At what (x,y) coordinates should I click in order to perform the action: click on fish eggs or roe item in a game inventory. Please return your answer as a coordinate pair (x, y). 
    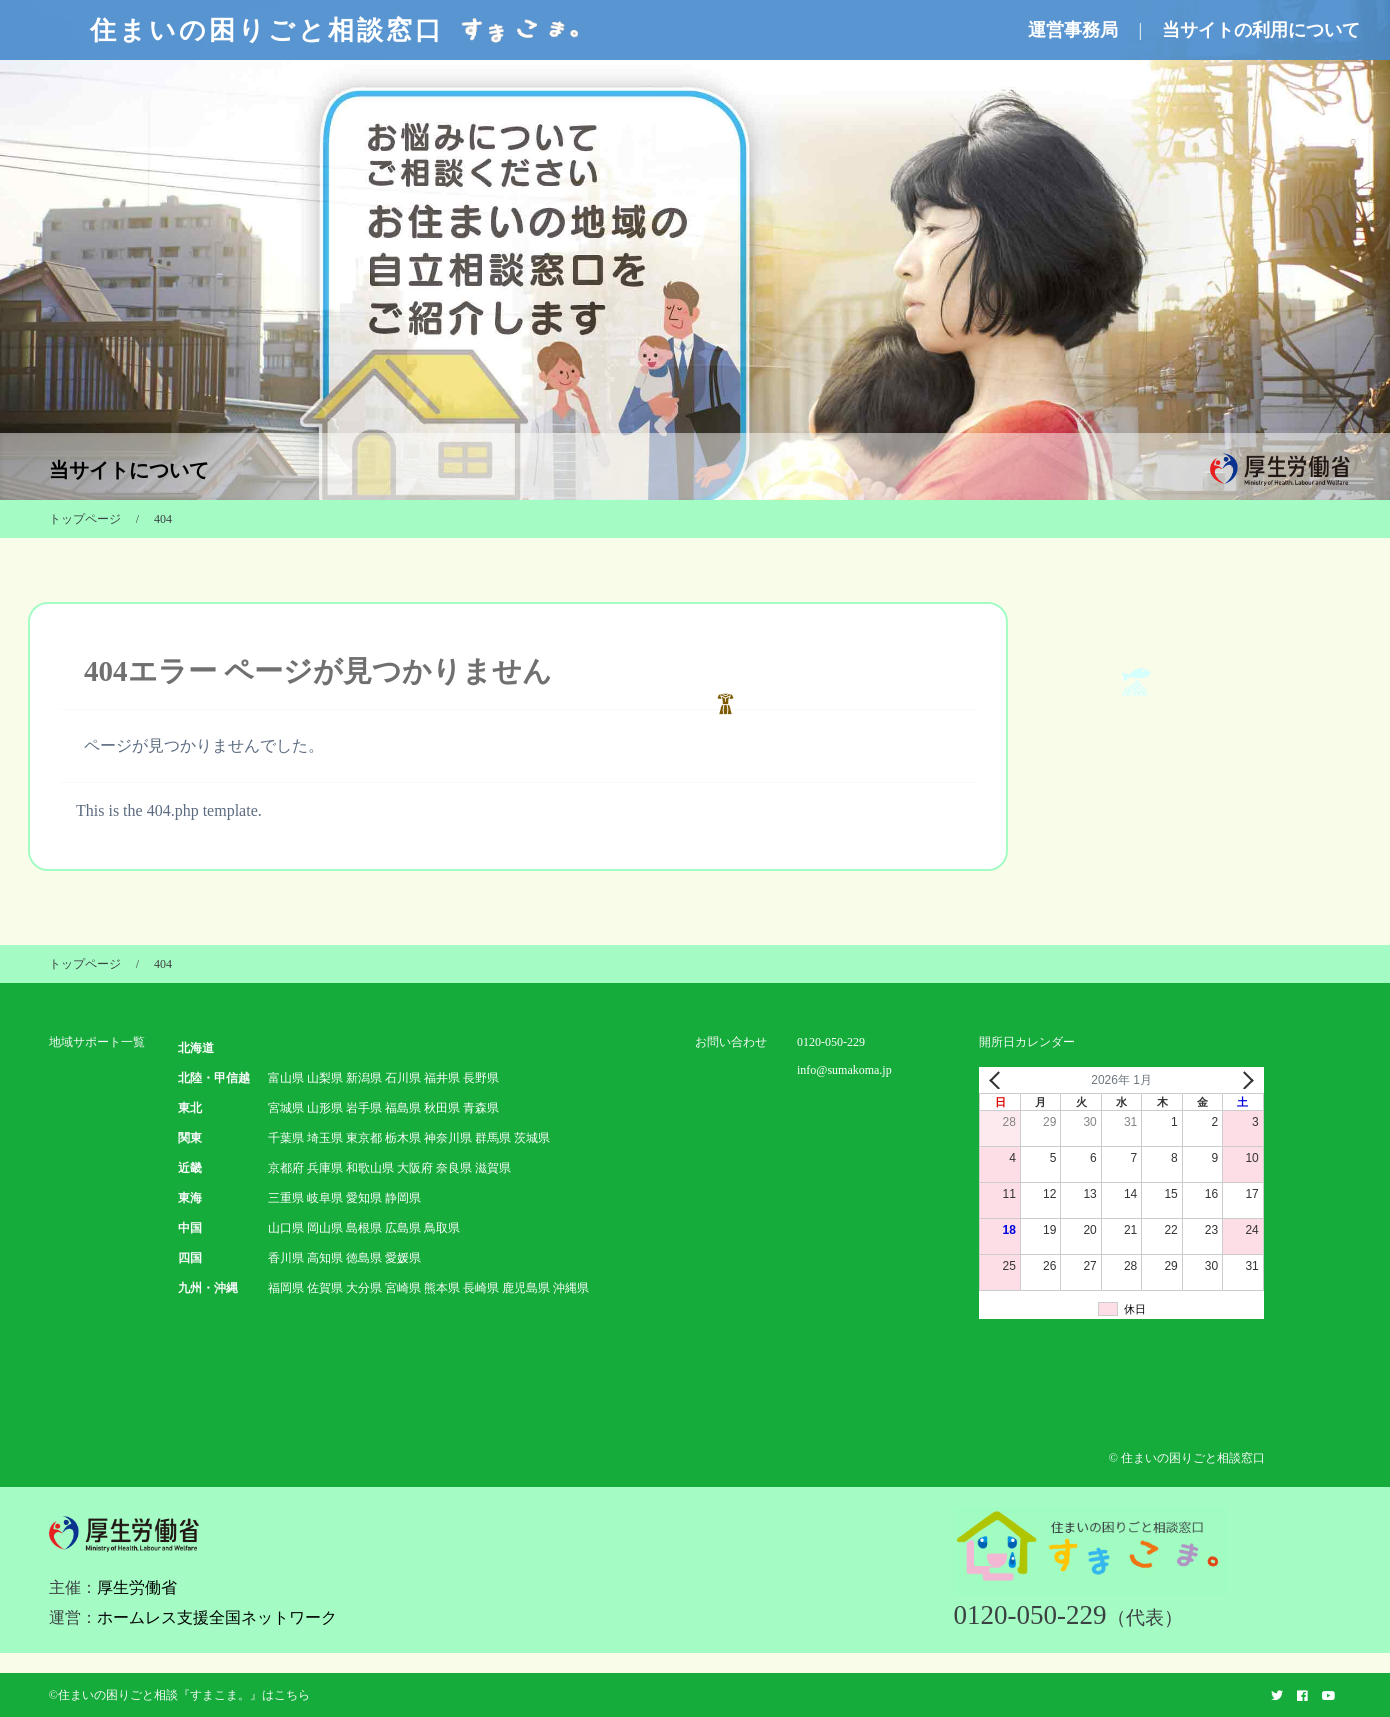
    Looking at the image, I should click on (1136, 682).